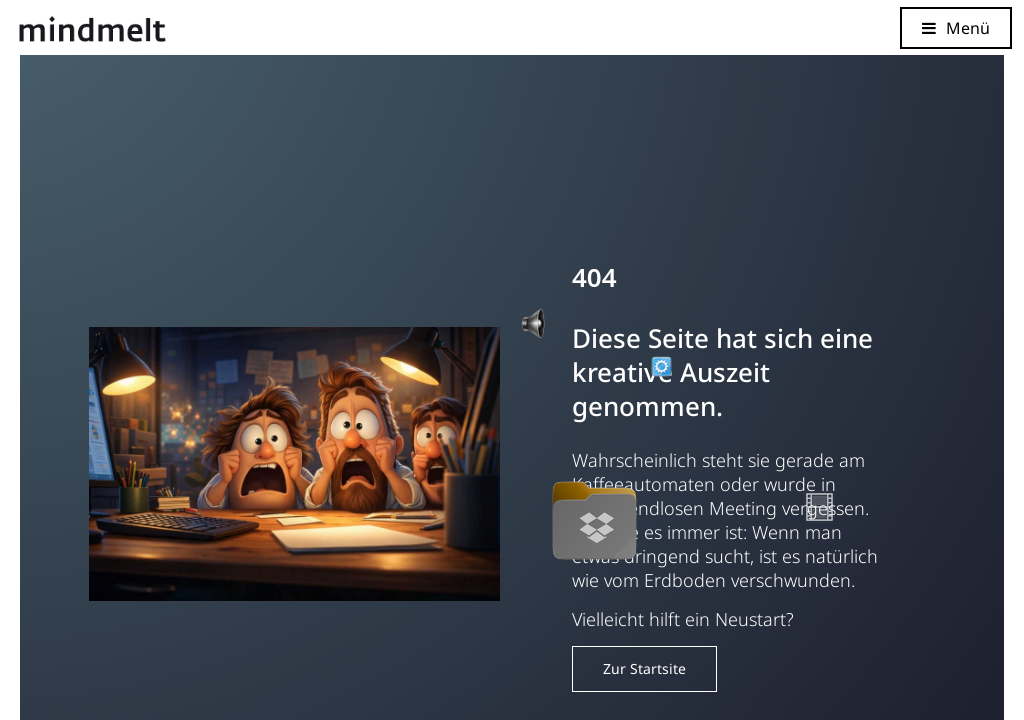  Describe the element at coordinates (819, 506) in the screenshot. I see `access your movie library` at that location.